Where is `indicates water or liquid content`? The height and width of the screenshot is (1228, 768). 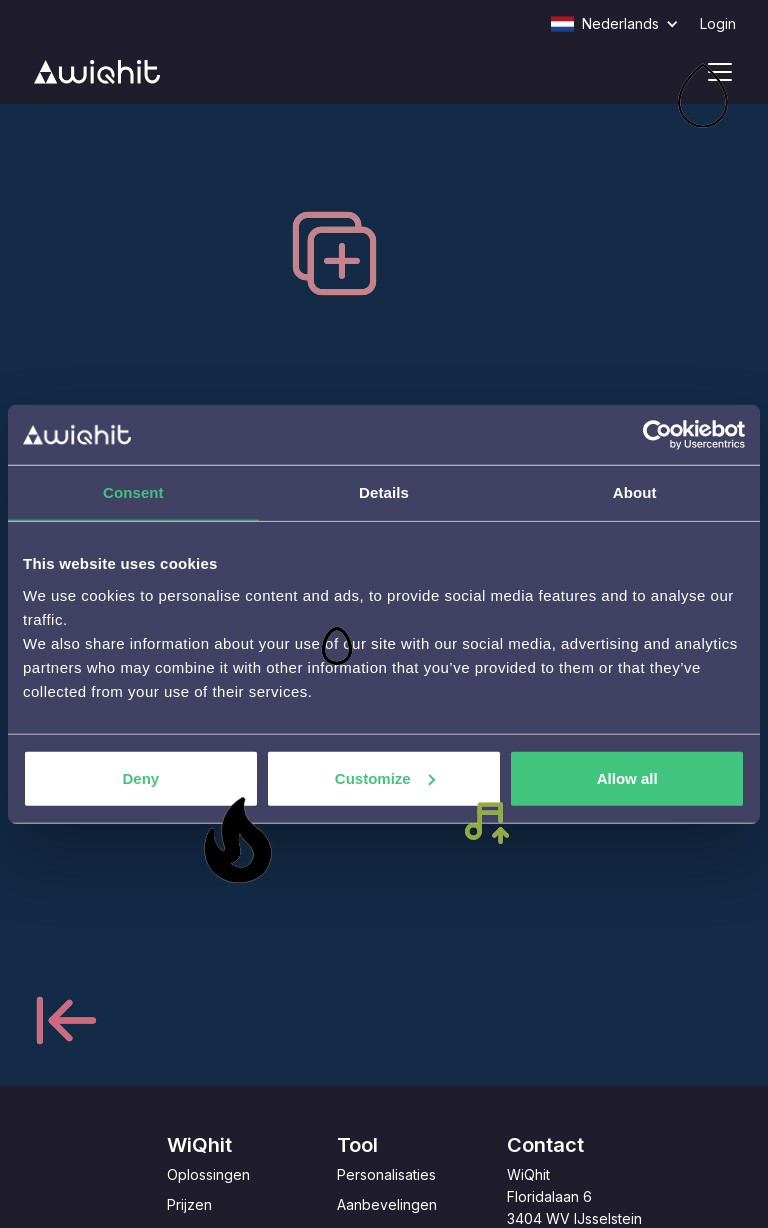
indicates water or liquid content is located at coordinates (703, 98).